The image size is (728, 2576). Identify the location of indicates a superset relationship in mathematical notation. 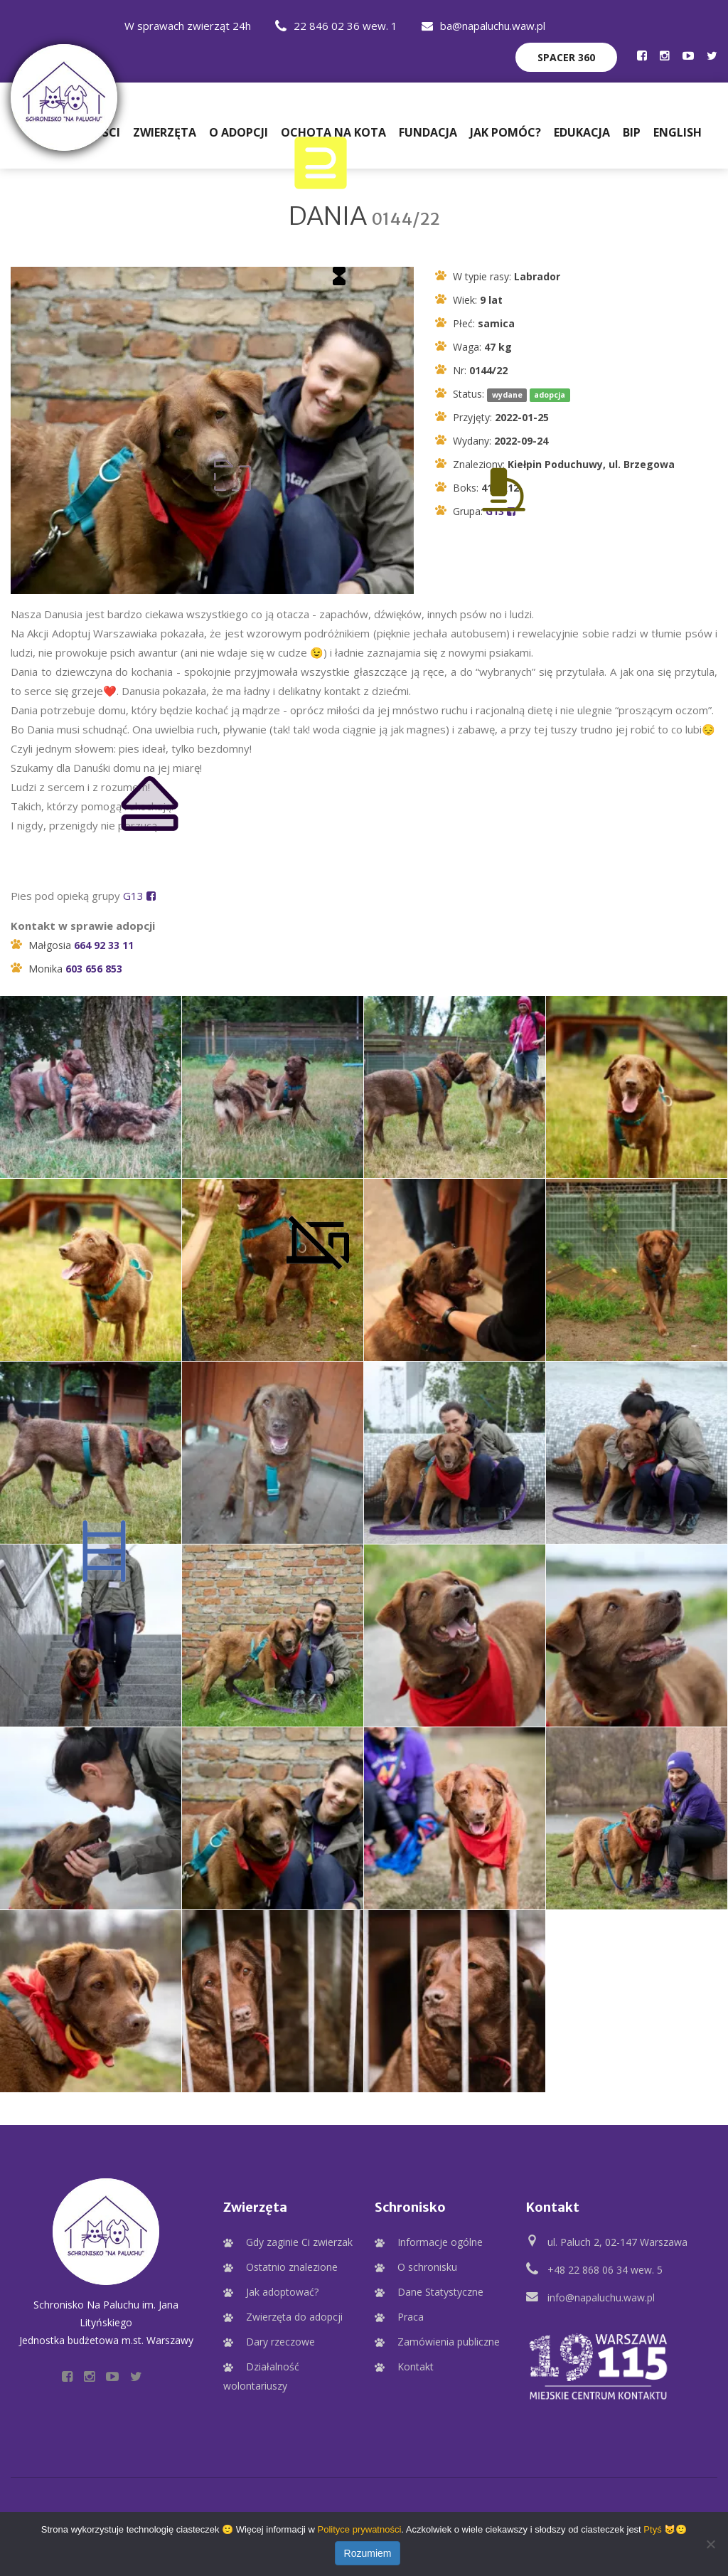
(321, 163).